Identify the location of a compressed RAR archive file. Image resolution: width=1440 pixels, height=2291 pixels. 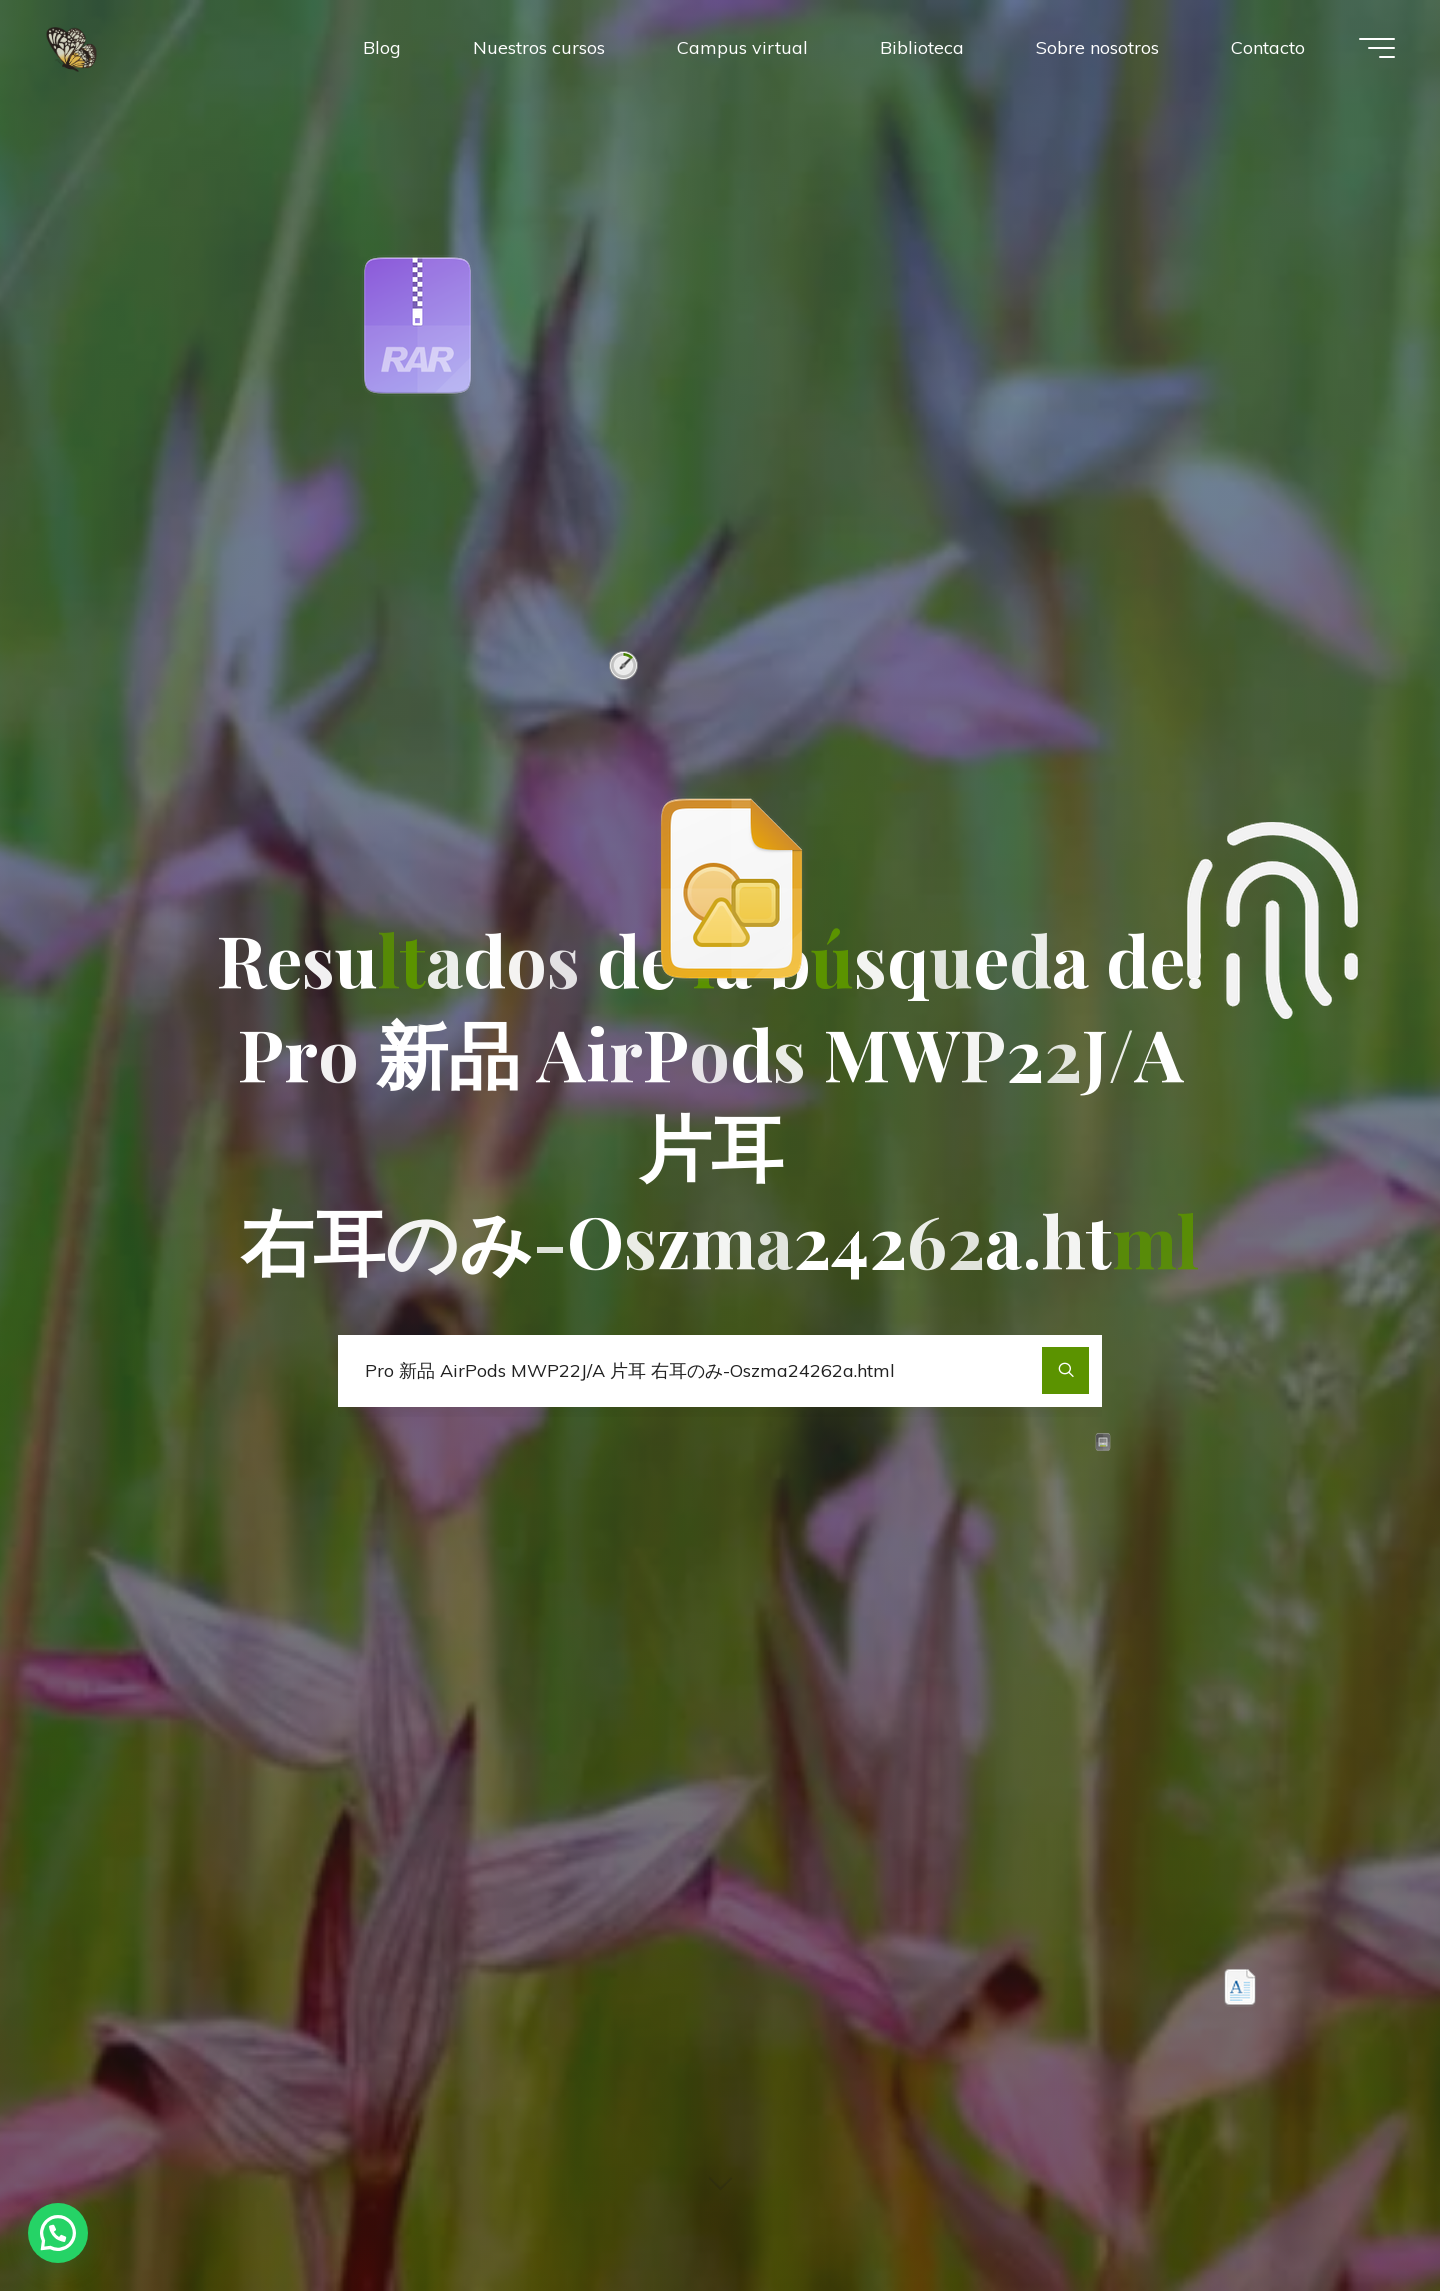
(417, 325).